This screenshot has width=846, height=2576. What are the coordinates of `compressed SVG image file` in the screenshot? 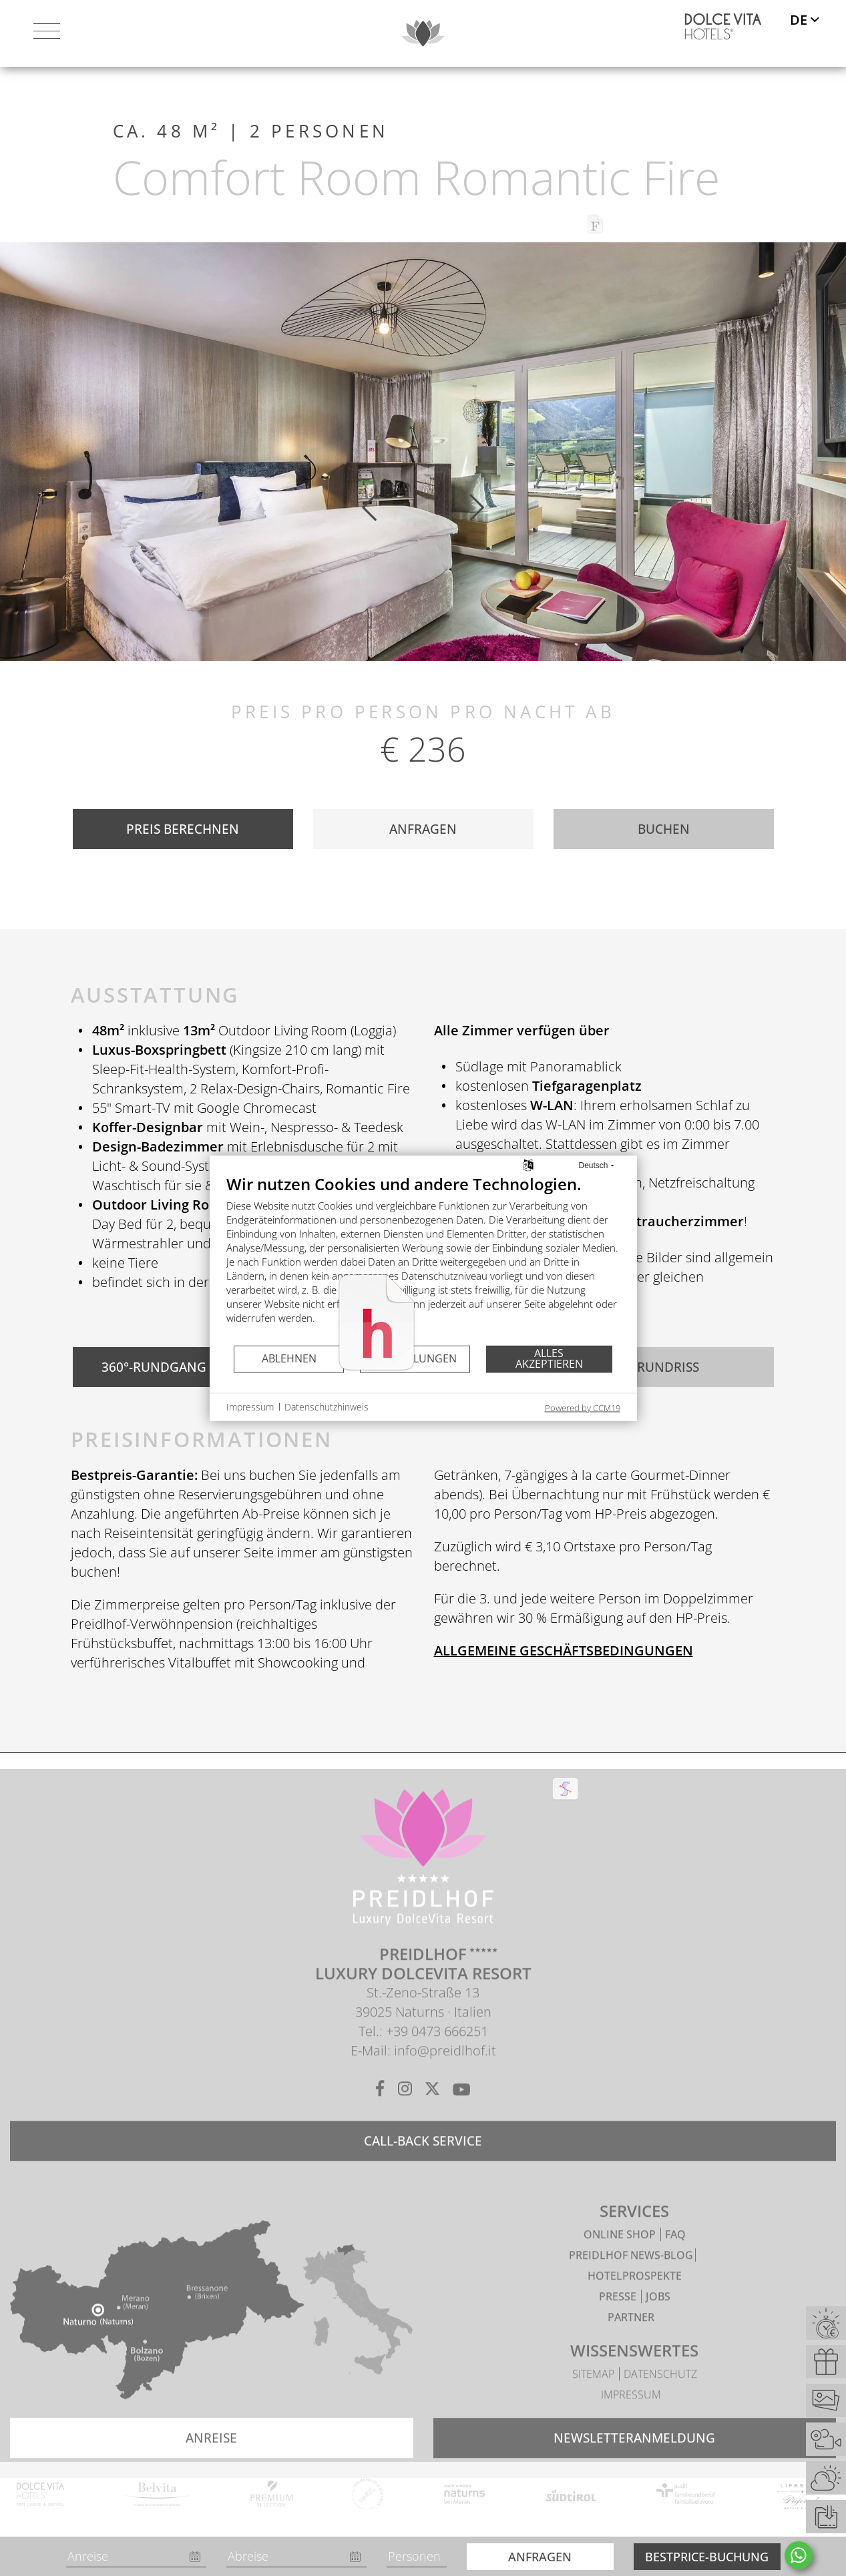 It's located at (565, 1788).